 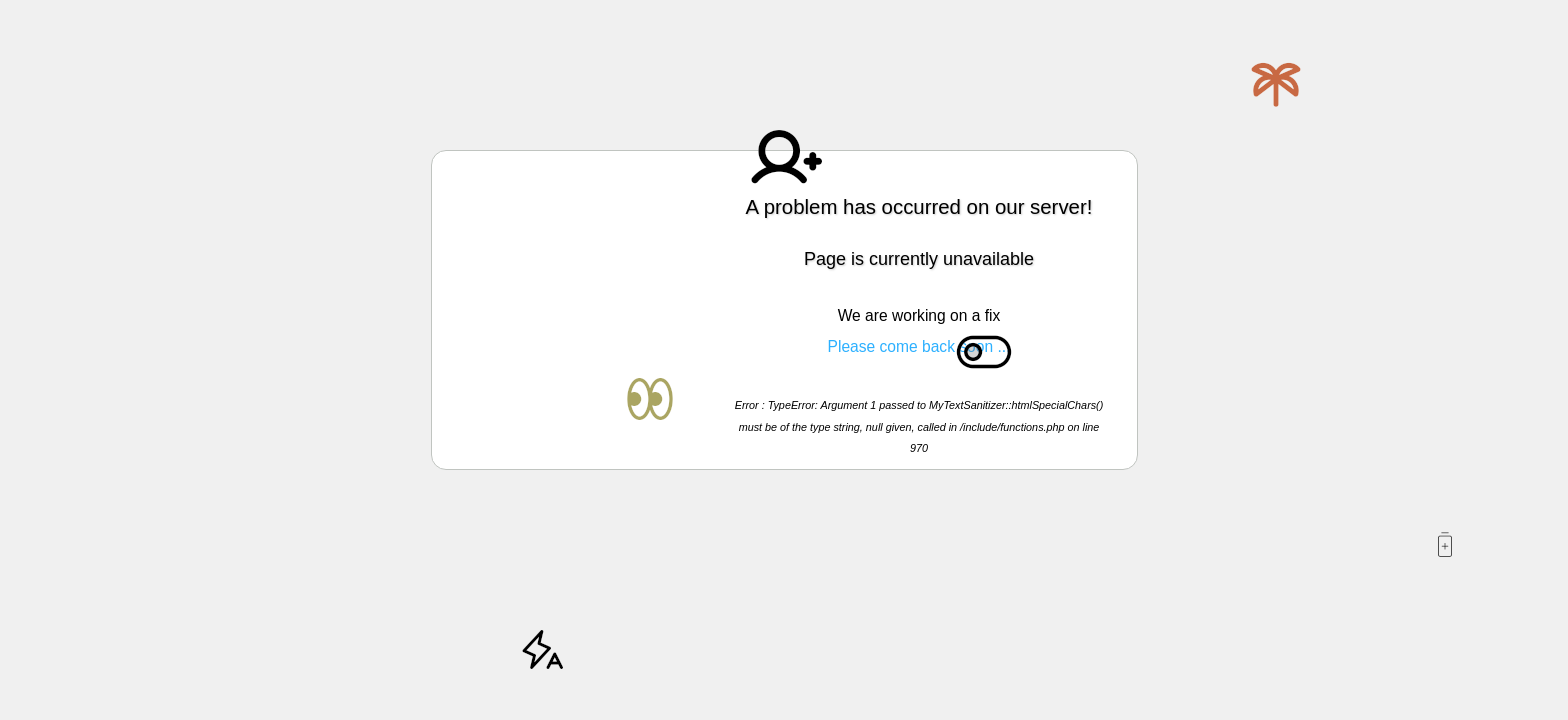 I want to click on add a new user or contact, so click(x=785, y=159).